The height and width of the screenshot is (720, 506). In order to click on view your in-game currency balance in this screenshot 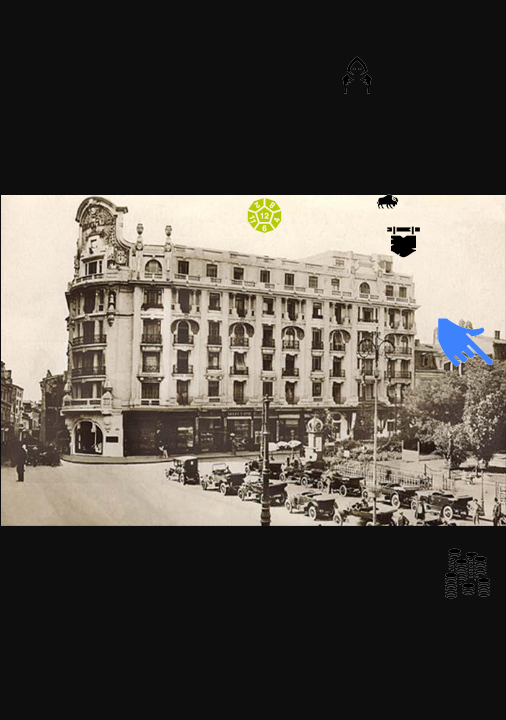, I will do `click(467, 573)`.